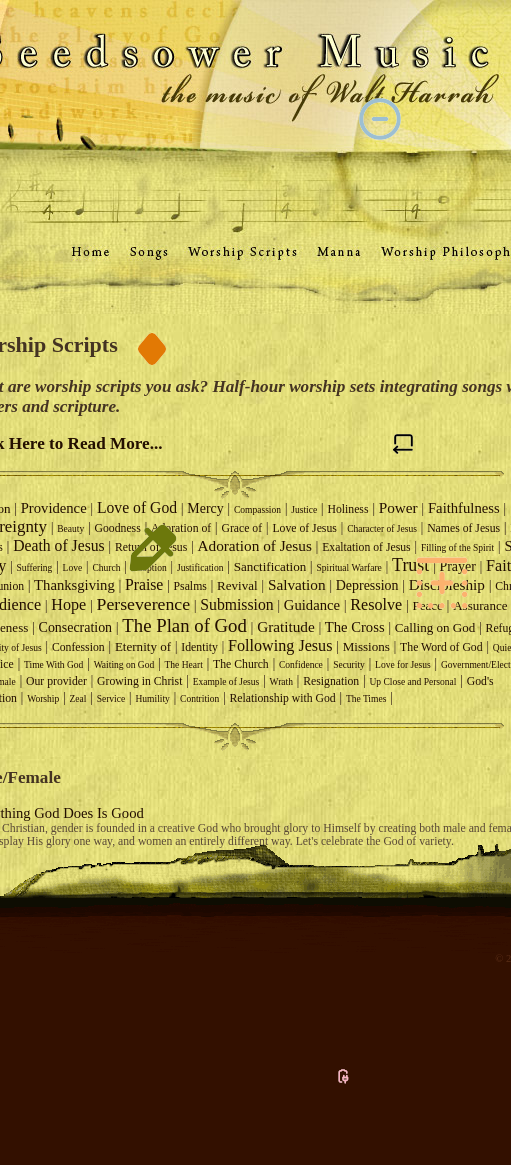 The image size is (511, 1165). What do you see at coordinates (343, 1076) in the screenshot?
I see `indicates battery is currently charging` at bounding box center [343, 1076].